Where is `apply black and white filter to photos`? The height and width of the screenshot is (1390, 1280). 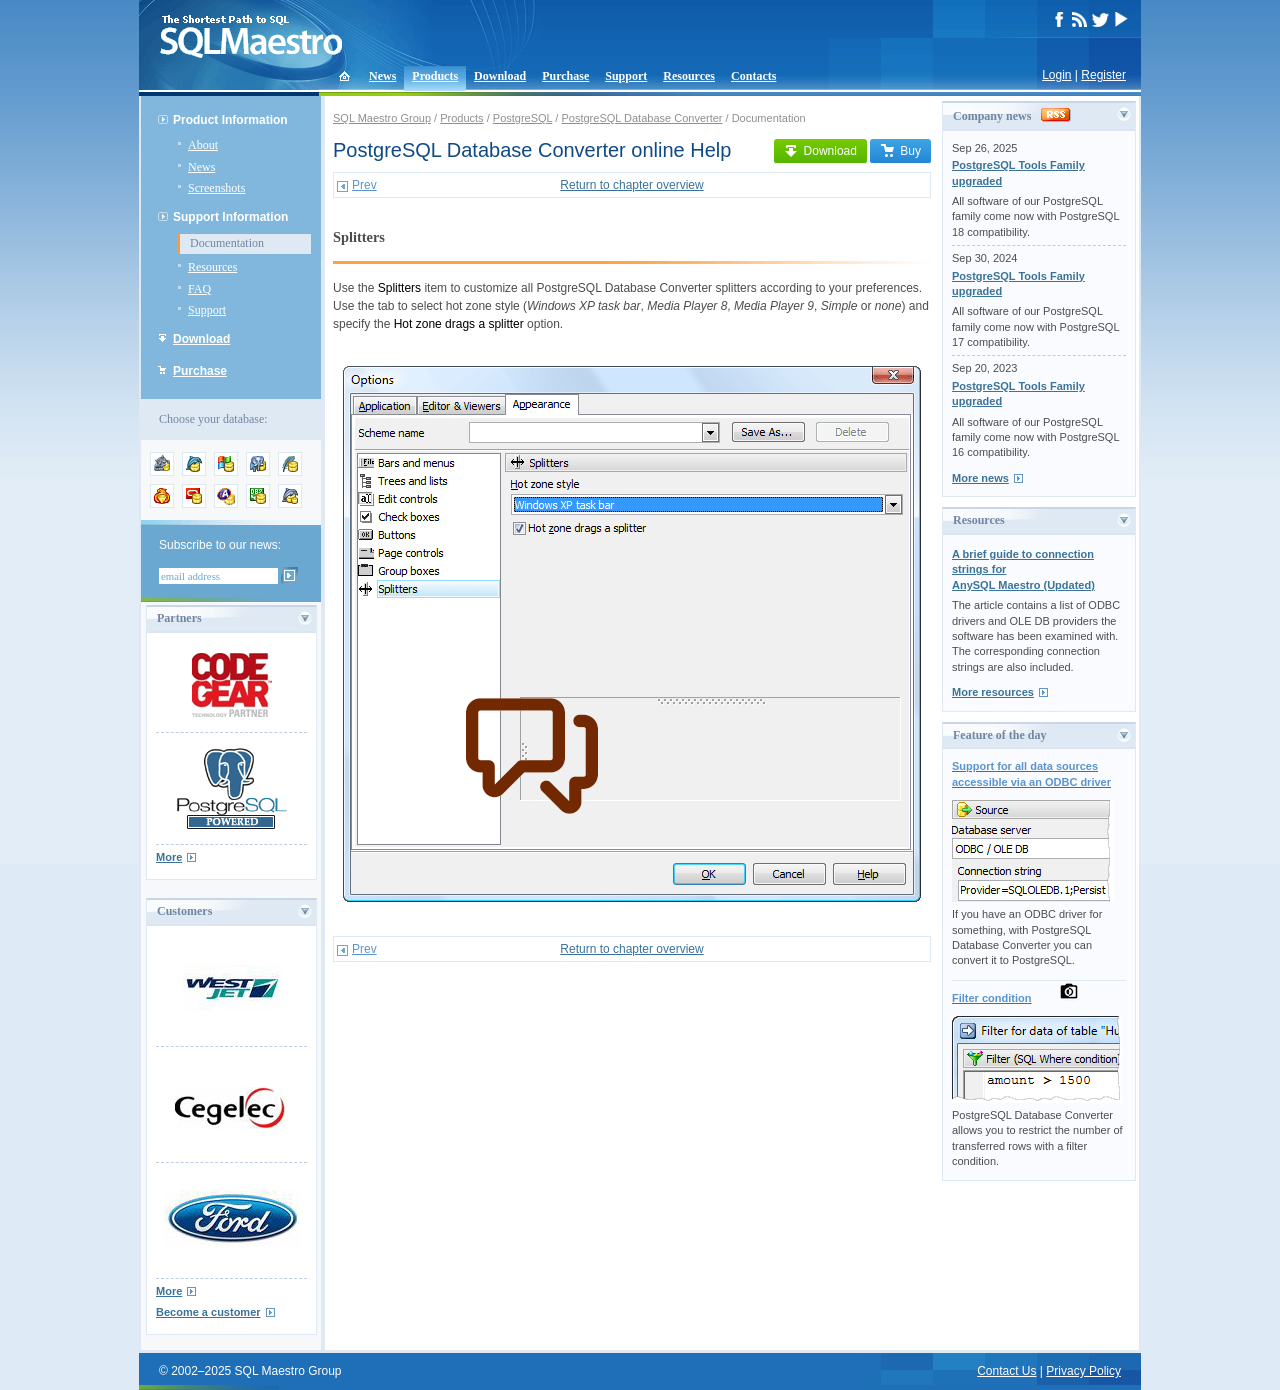 apply black and white filter to photos is located at coordinates (1069, 991).